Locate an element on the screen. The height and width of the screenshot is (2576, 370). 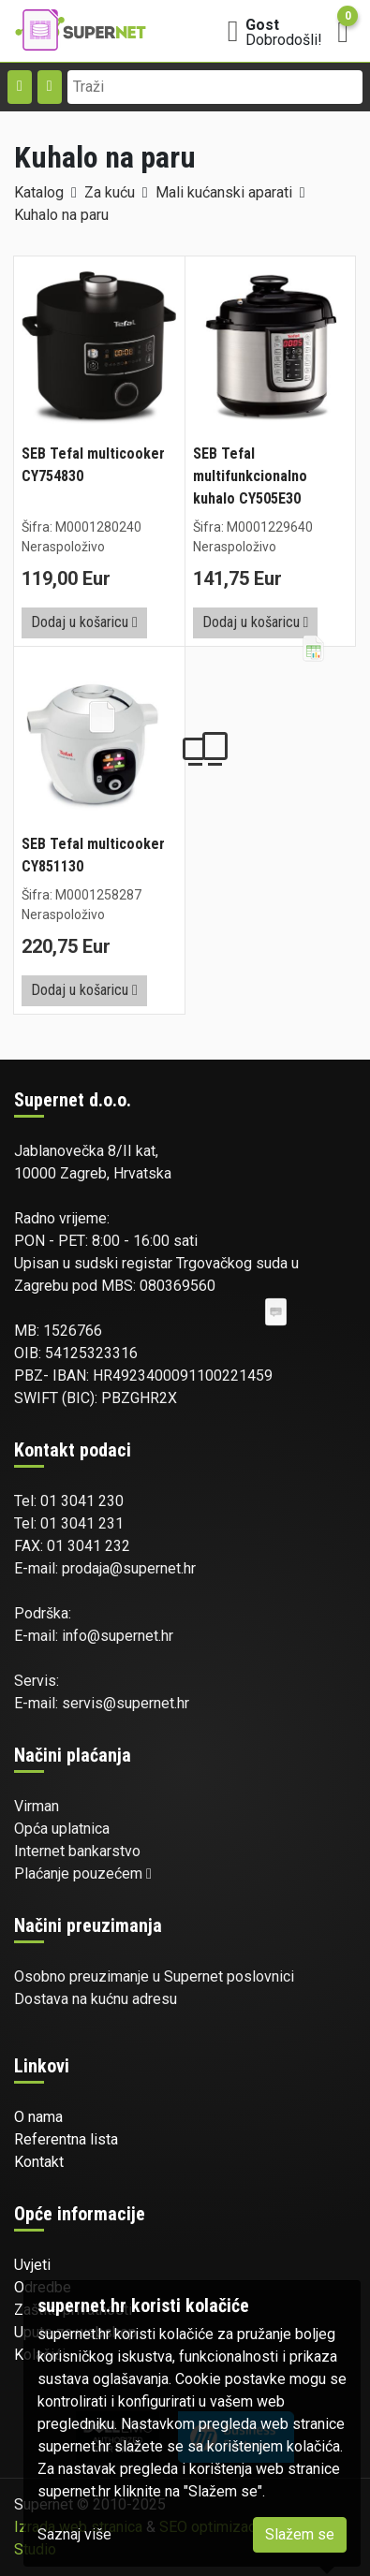
display arrangement settings for multiple monitors is located at coordinates (205, 749).